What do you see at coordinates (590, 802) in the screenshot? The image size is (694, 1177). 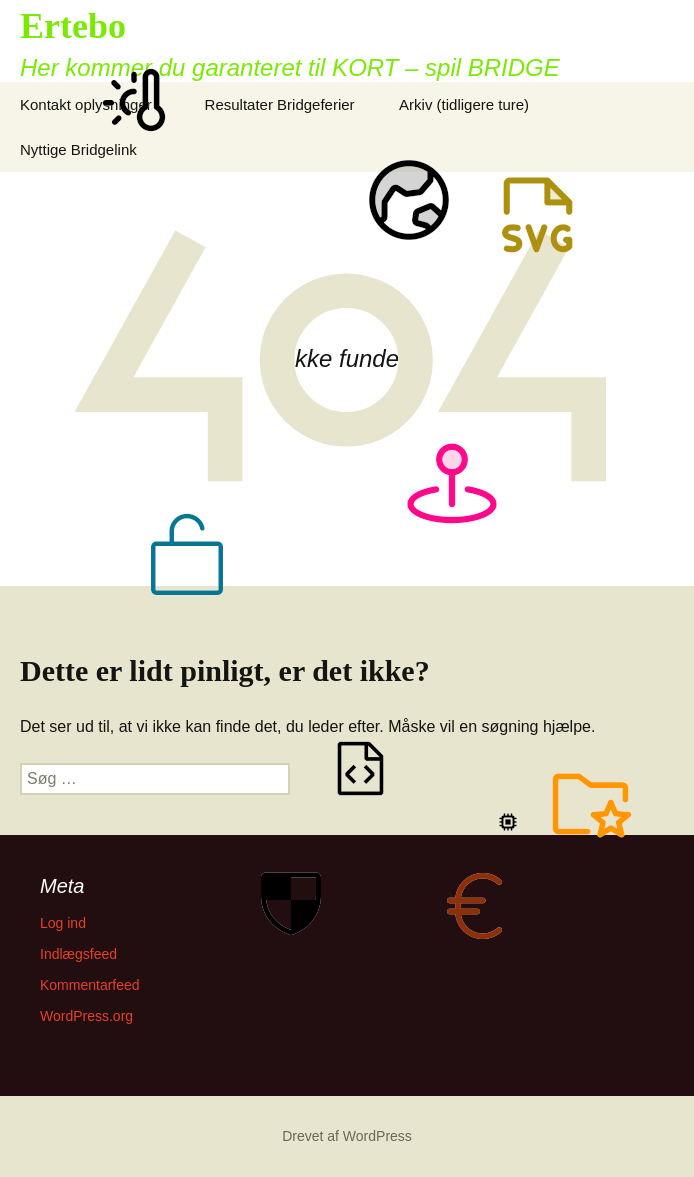 I see `access your starred or favorite folders` at bounding box center [590, 802].